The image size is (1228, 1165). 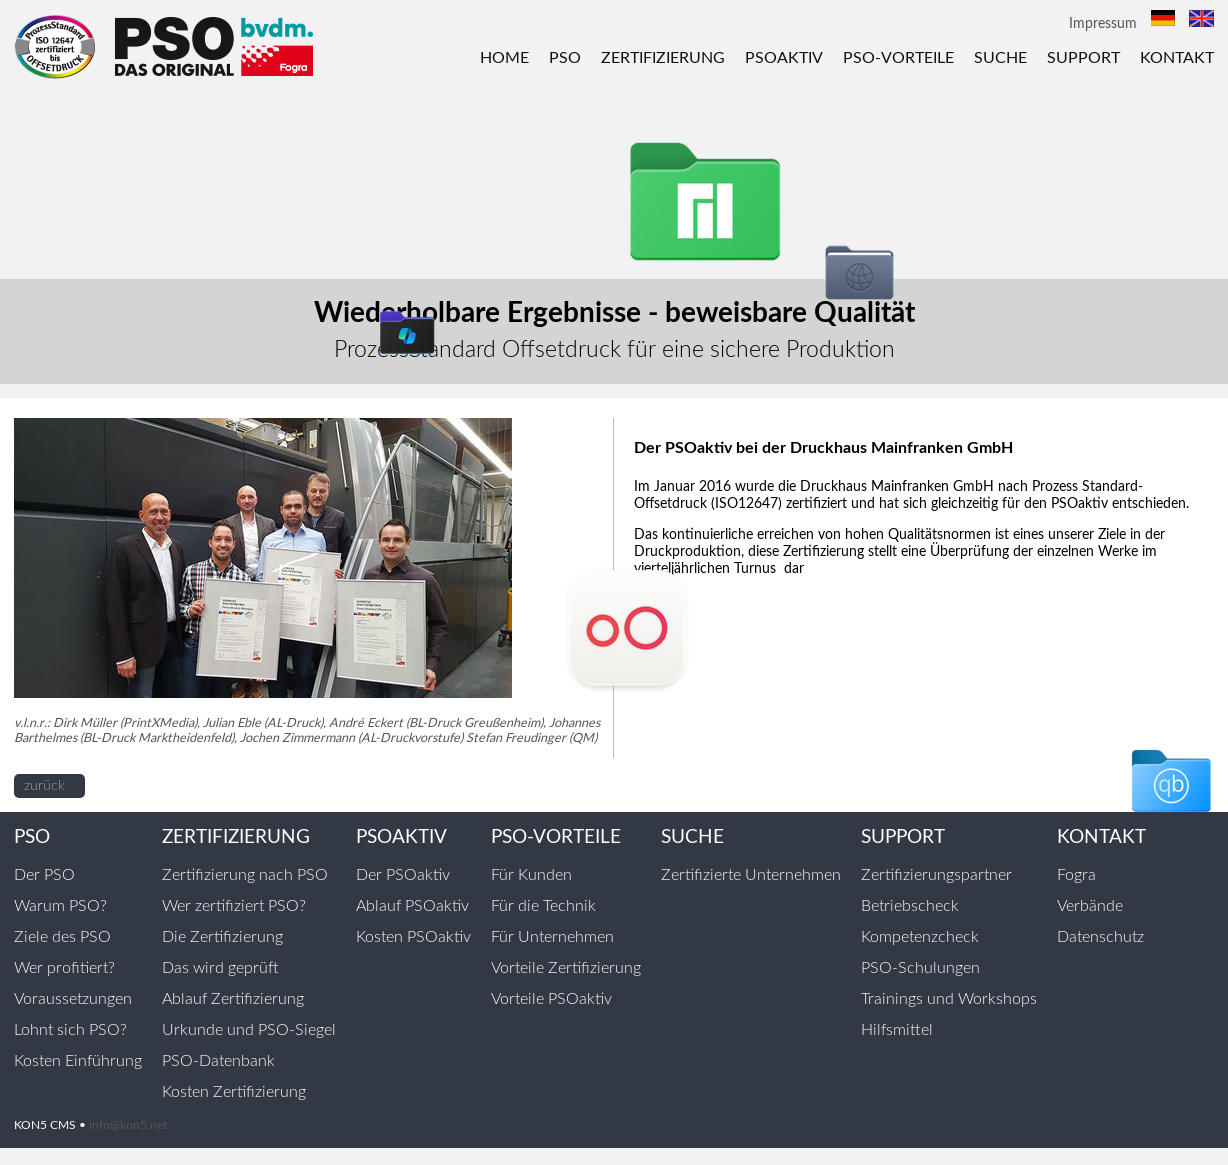 I want to click on open manjaro linux system folder, so click(x=704, y=205).